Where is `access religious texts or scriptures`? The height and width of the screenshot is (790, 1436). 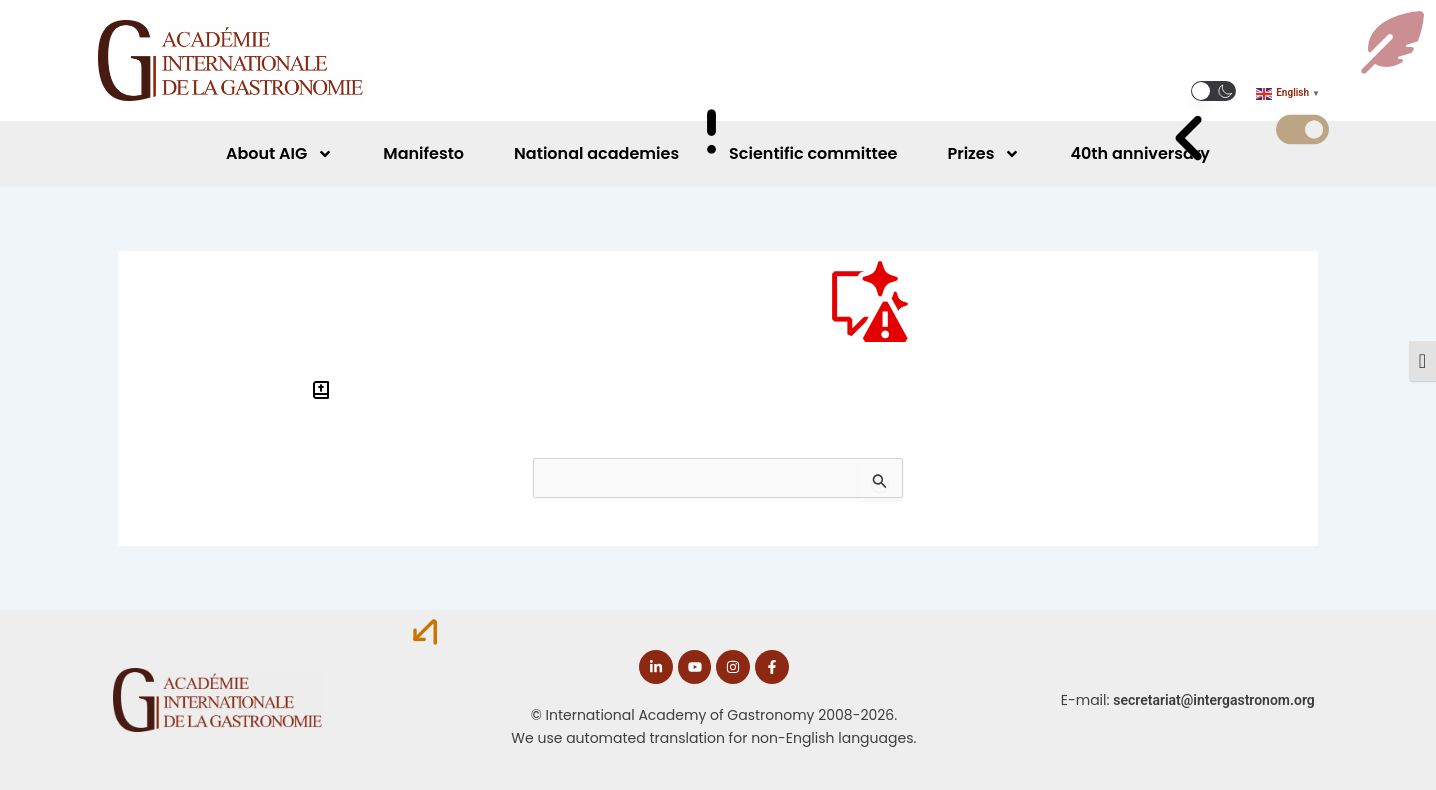
access religious texts or scriptures is located at coordinates (321, 390).